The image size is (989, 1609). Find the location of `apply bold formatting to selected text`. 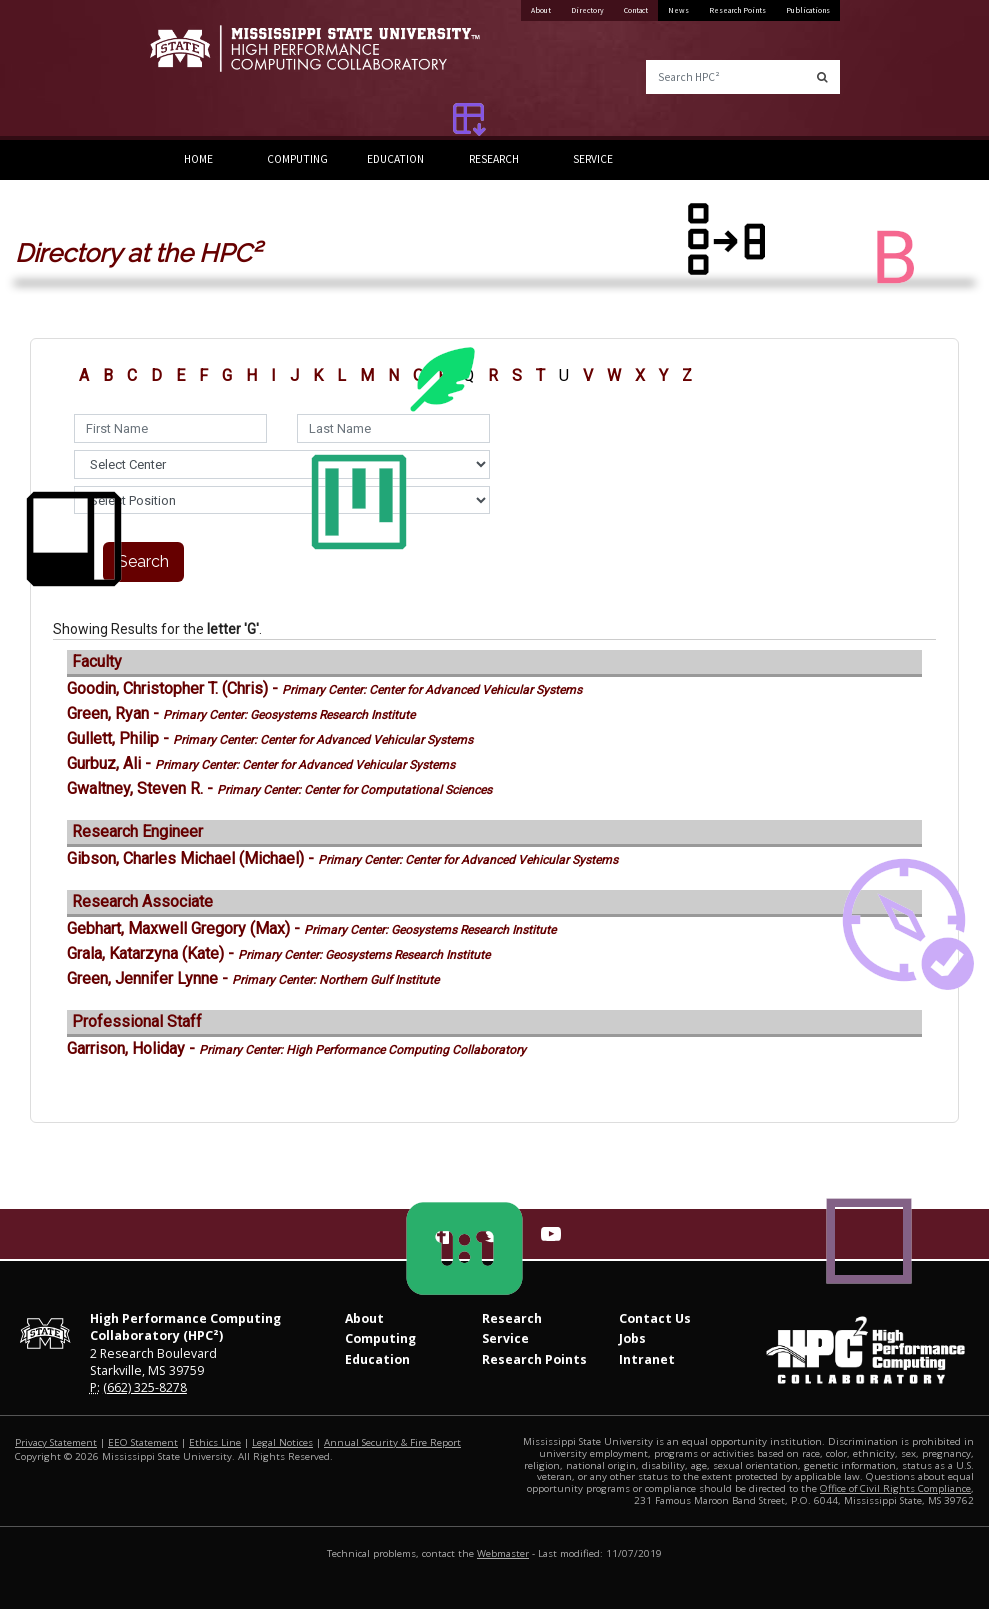

apply bold formatting to selected text is located at coordinates (893, 257).